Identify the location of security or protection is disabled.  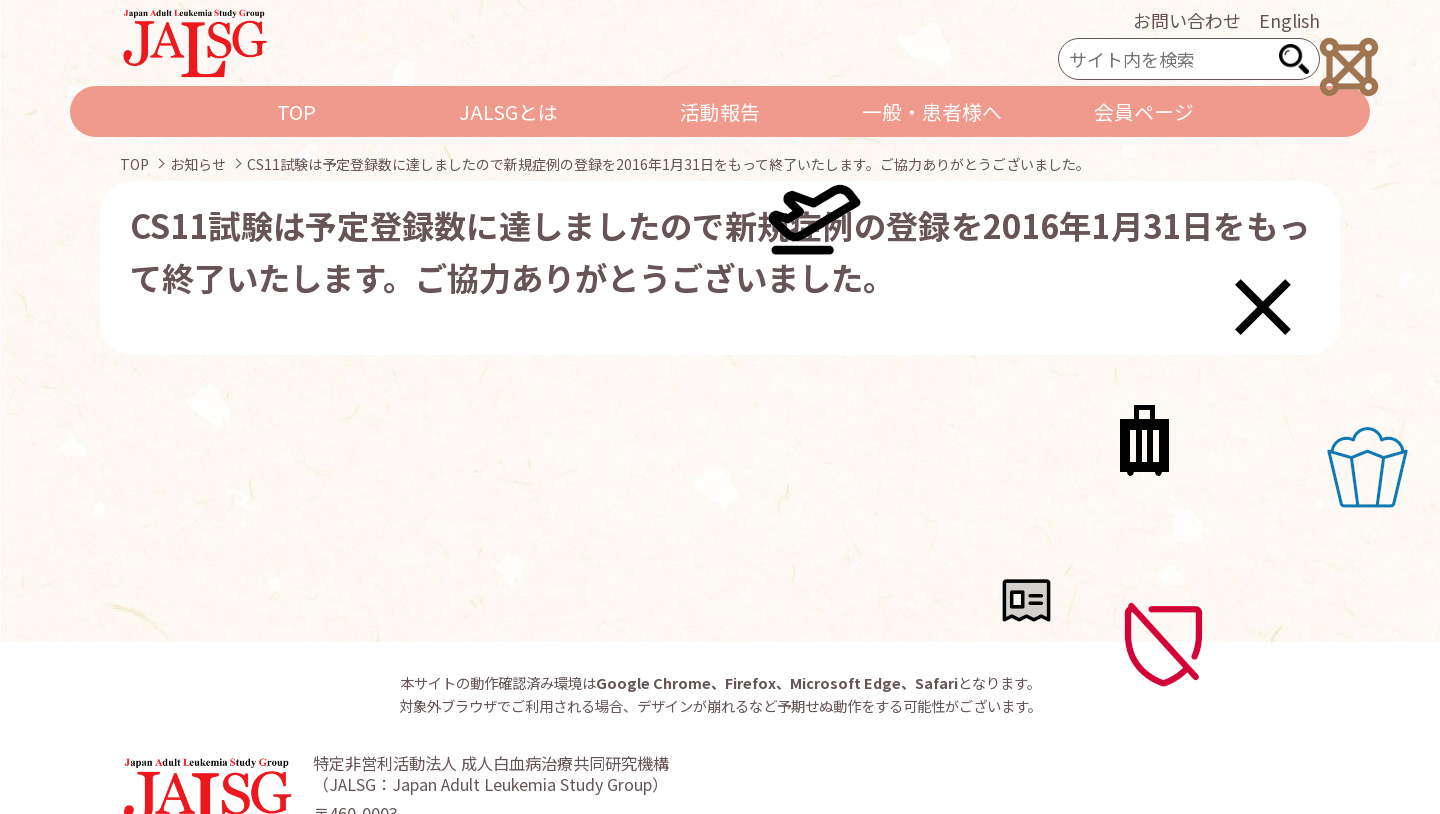
(1163, 641).